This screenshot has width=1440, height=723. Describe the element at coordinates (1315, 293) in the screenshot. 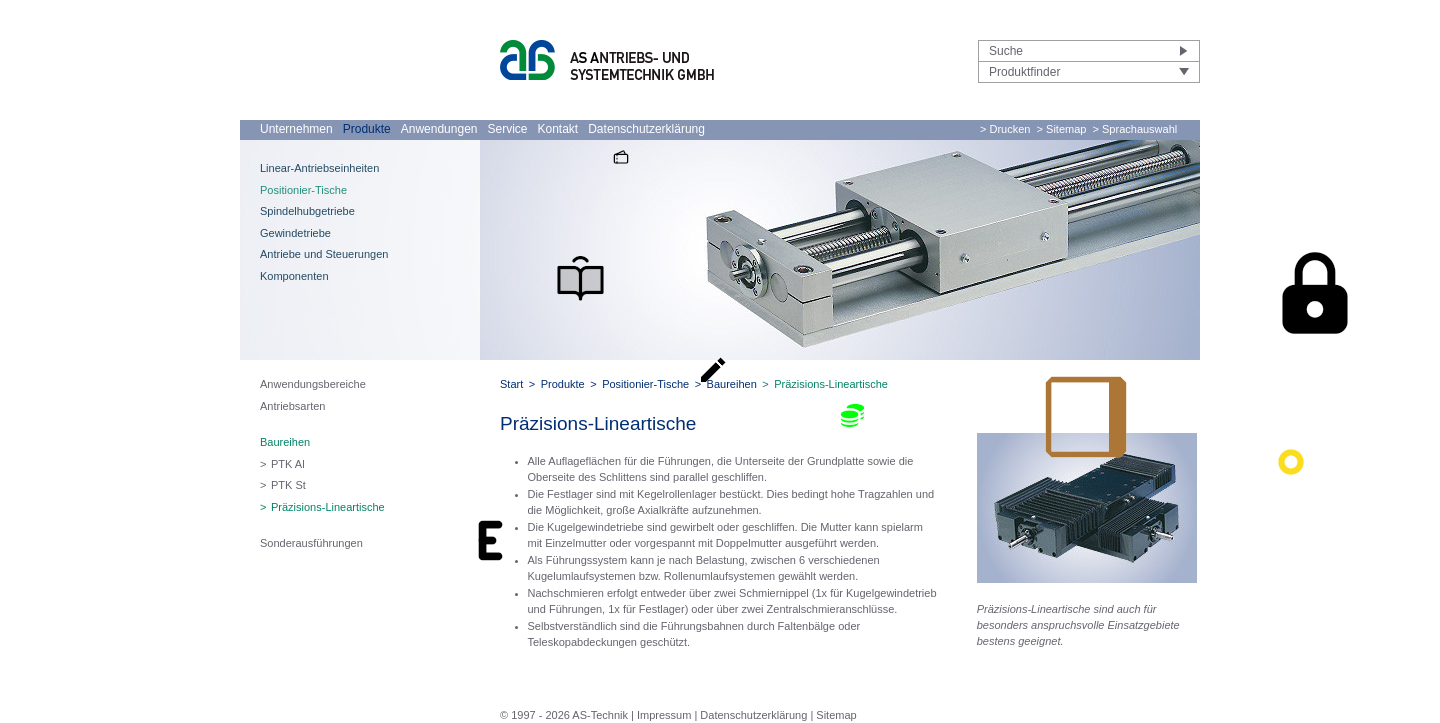

I see `indicates a locked or secured item` at that location.